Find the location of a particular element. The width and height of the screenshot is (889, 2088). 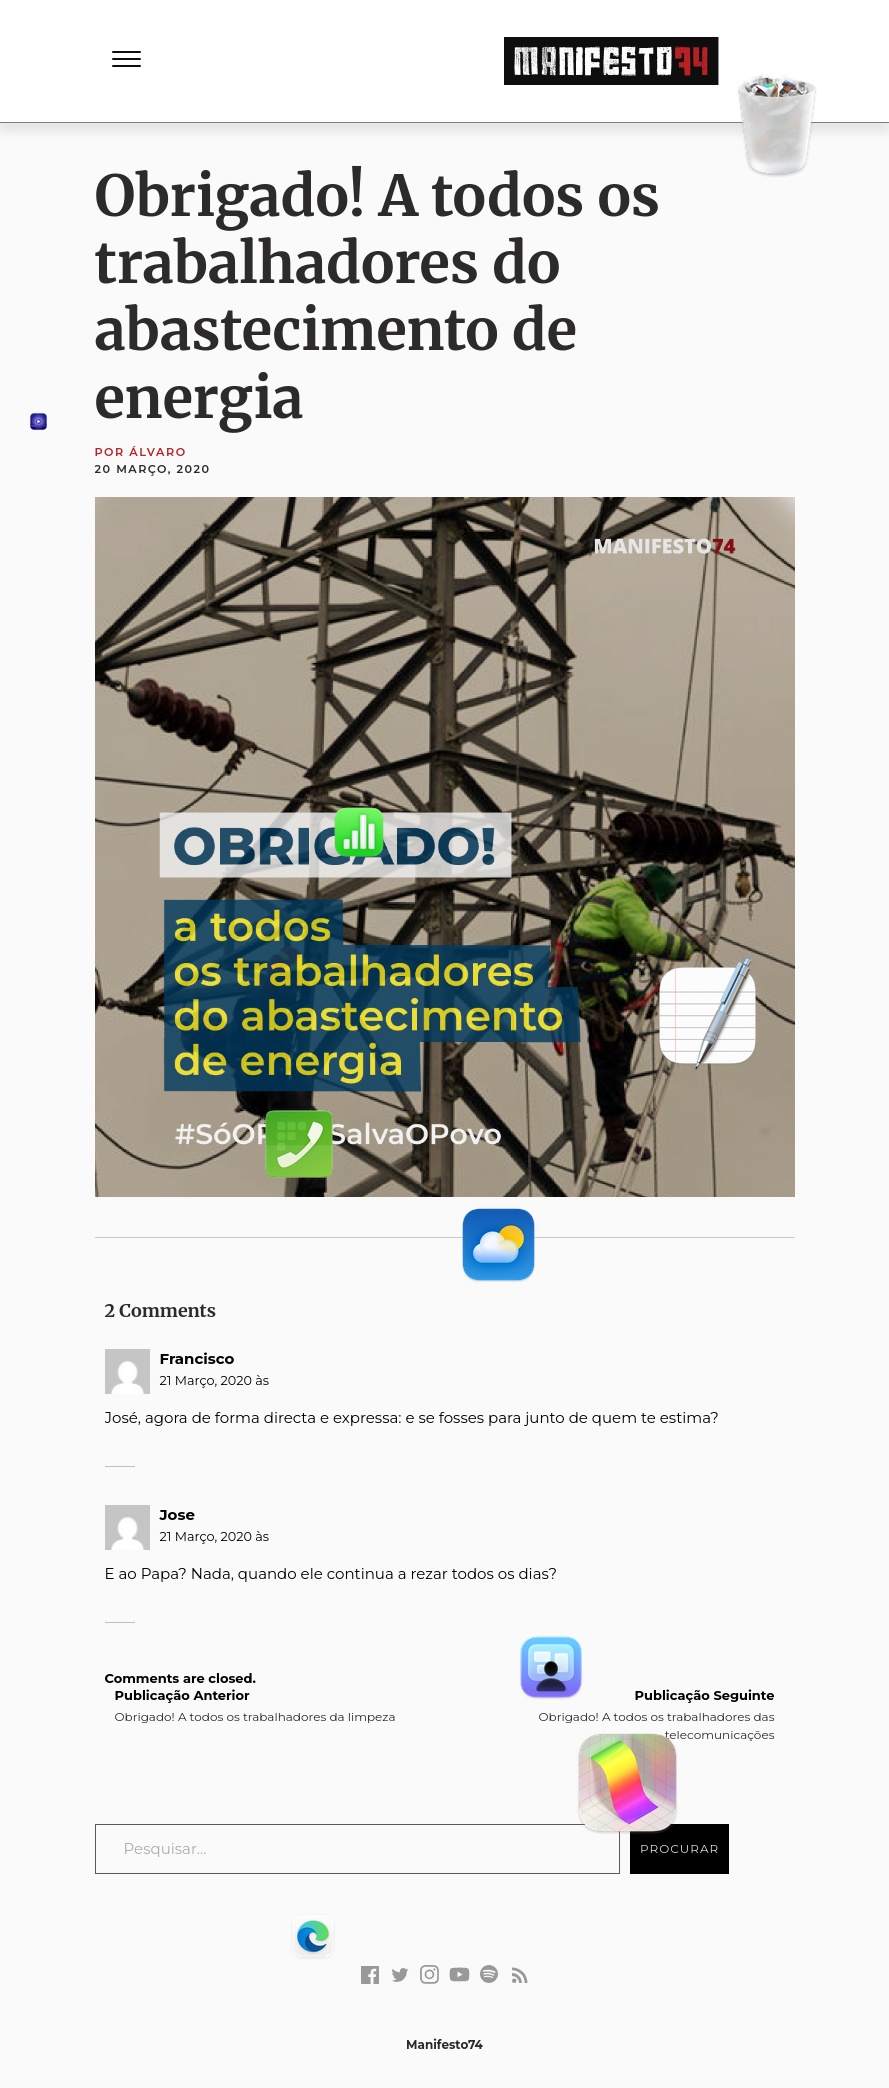

open TextEdit app for basic text editing is located at coordinates (707, 1015).